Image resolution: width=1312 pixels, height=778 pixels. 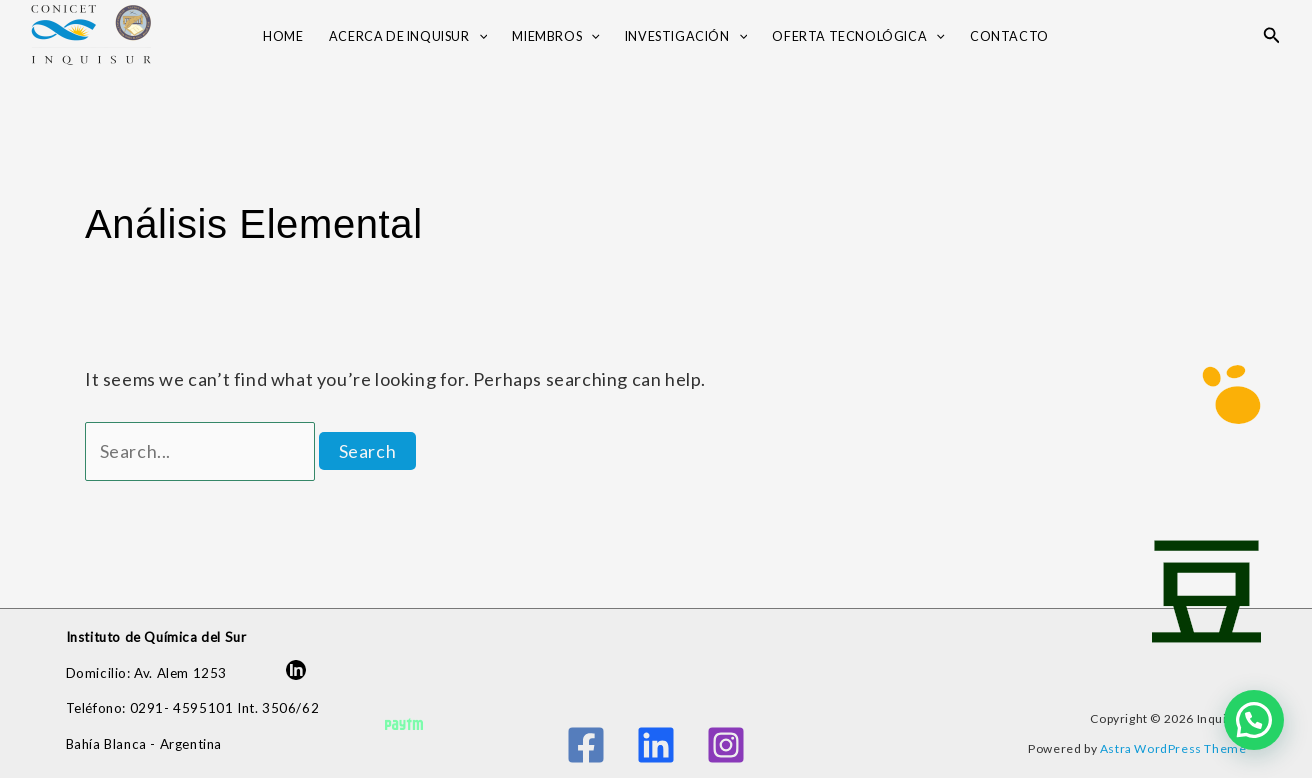 I want to click on open the Douban app, so click(x=1206, y=591).